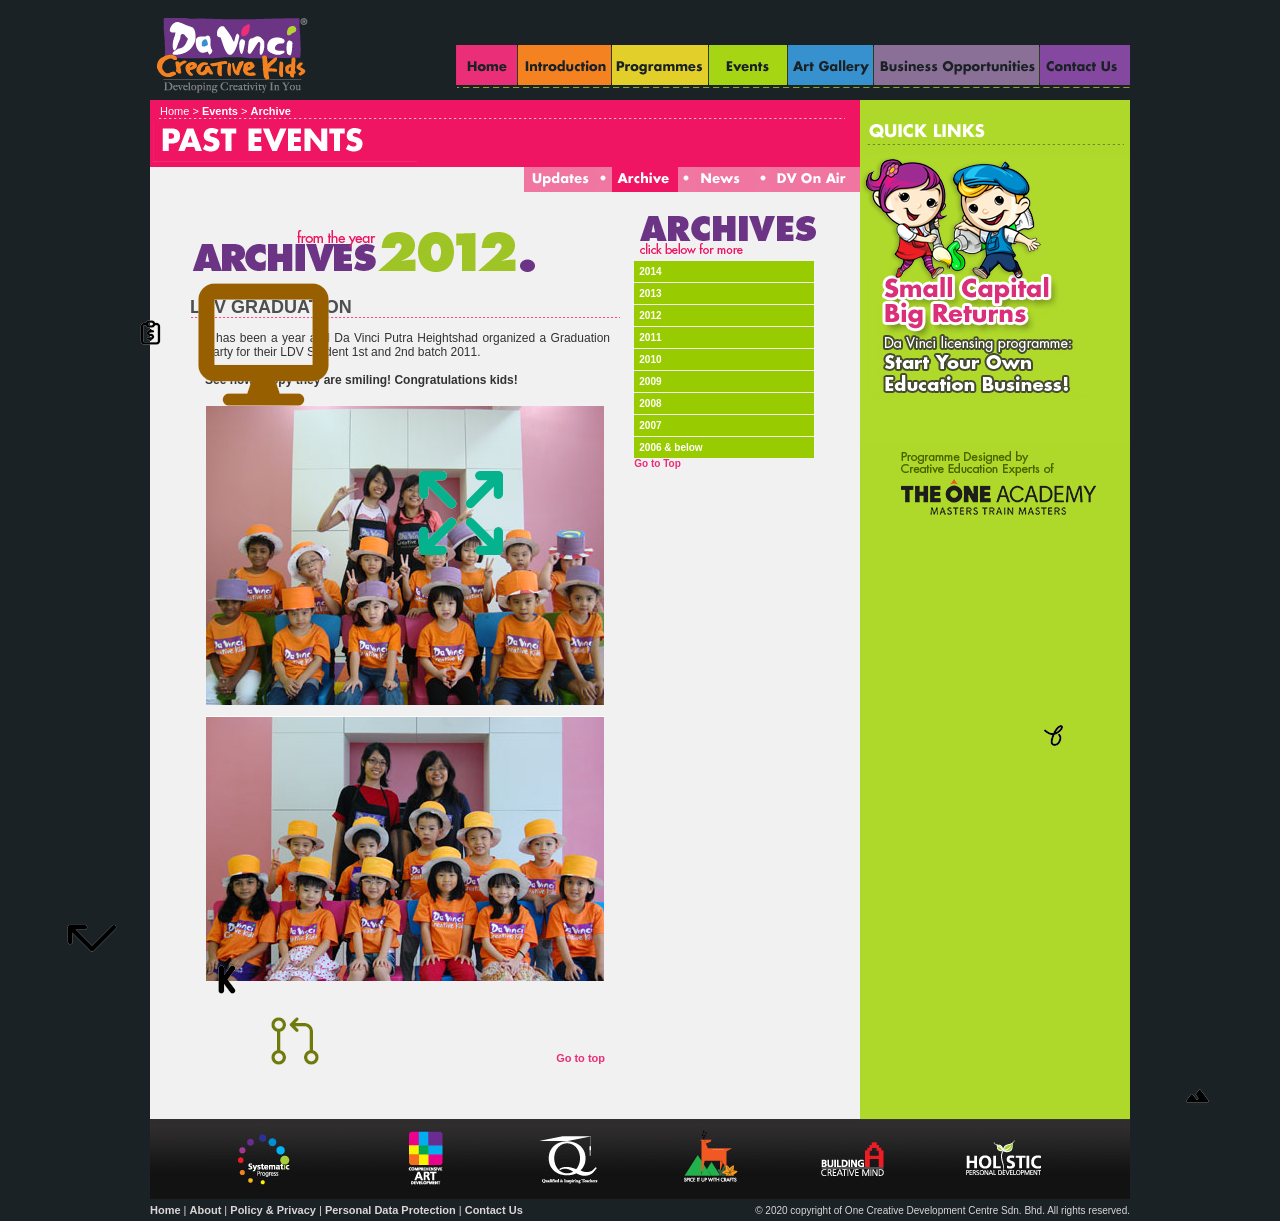  What do you see at coordinates (225, 979) in the screenshot?
I see `indicates items starting with the letter K` at bounding box center [225, 979].